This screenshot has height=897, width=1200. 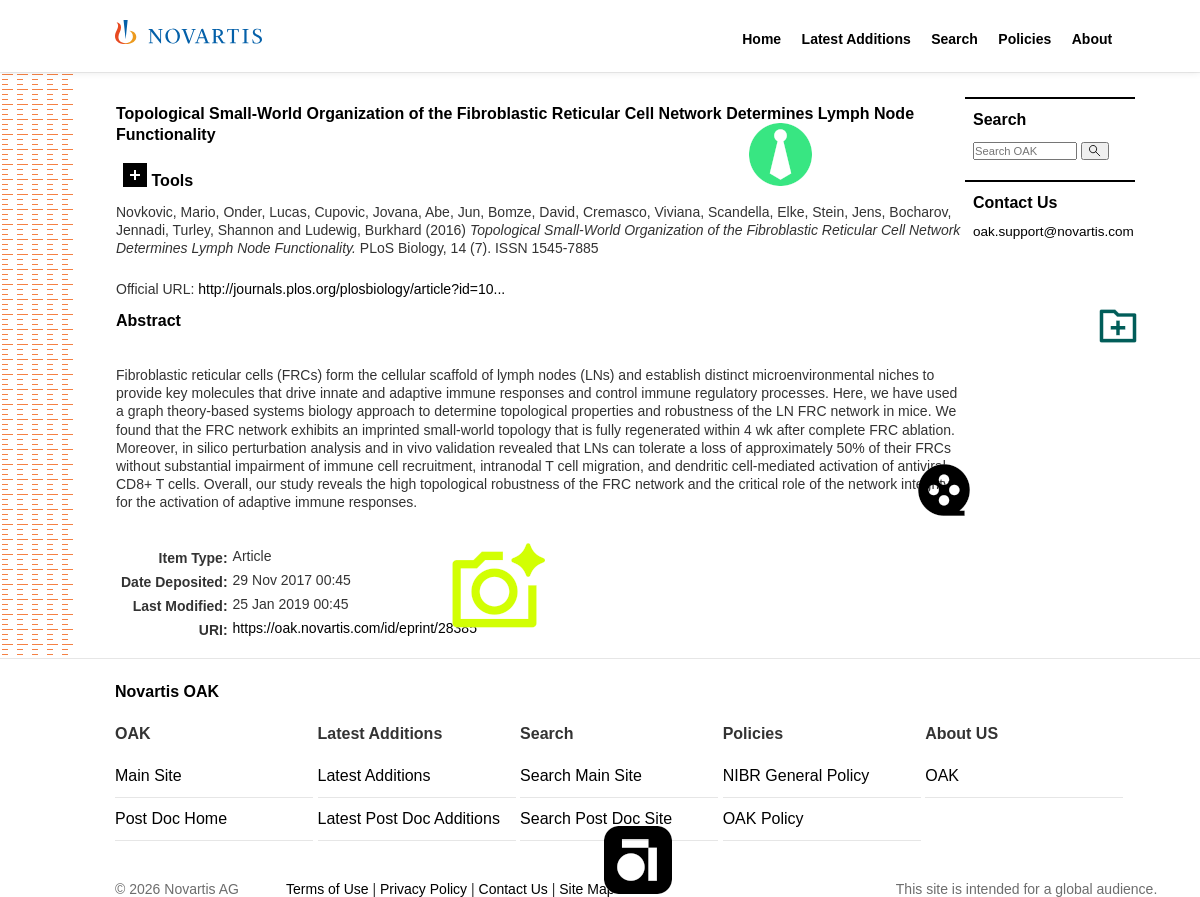 I want to click on open the Anytype app, so click(x=638, y=860).